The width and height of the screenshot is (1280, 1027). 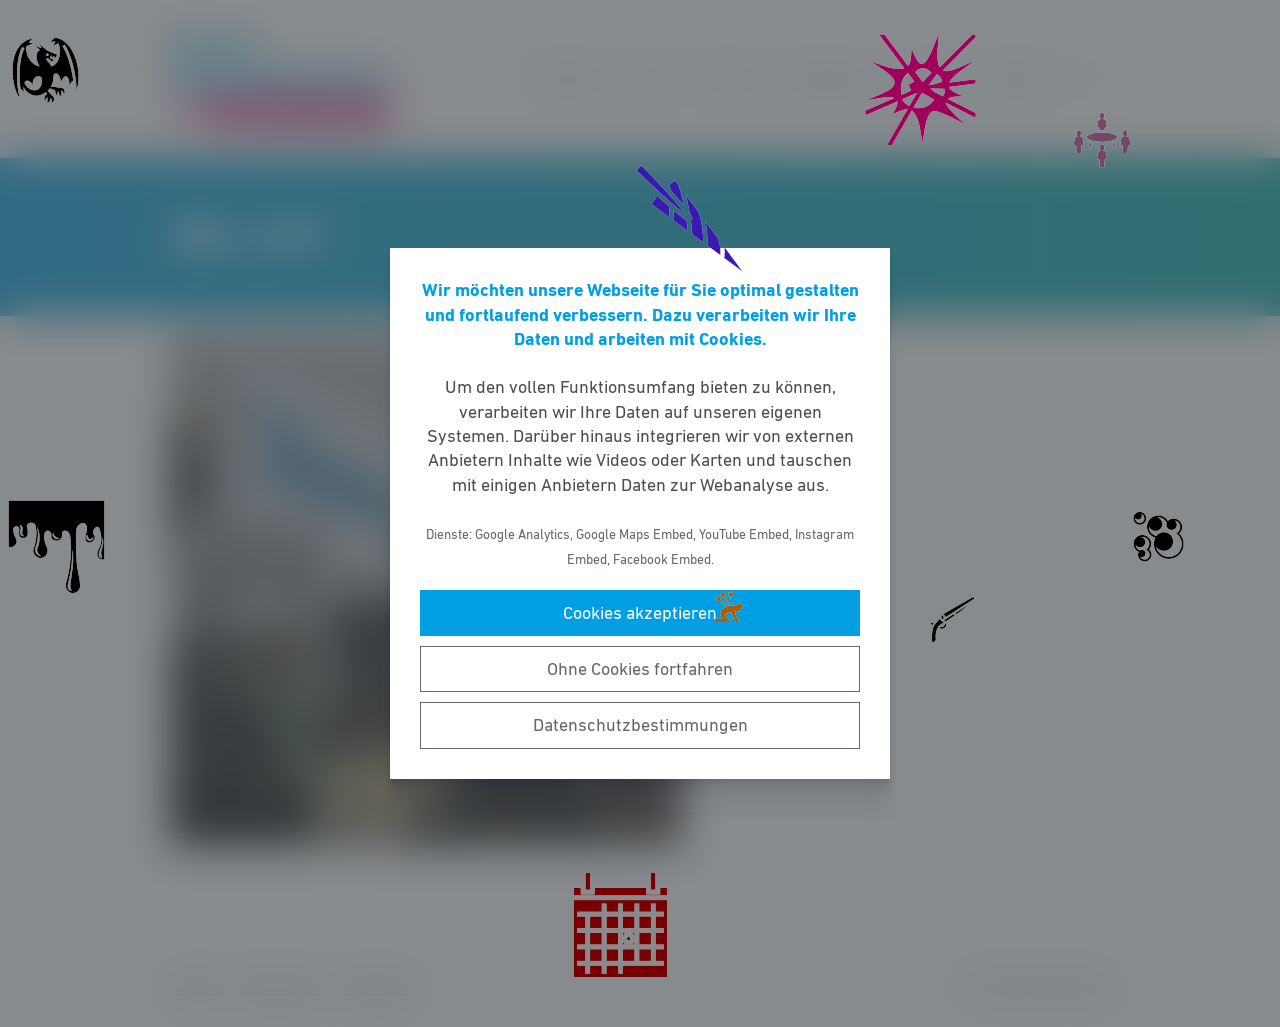 What do you see at coordinates (952, 619) in the screenshot?
I see `select sawed-off shotgun weapon` at bounding box center [952, 619].